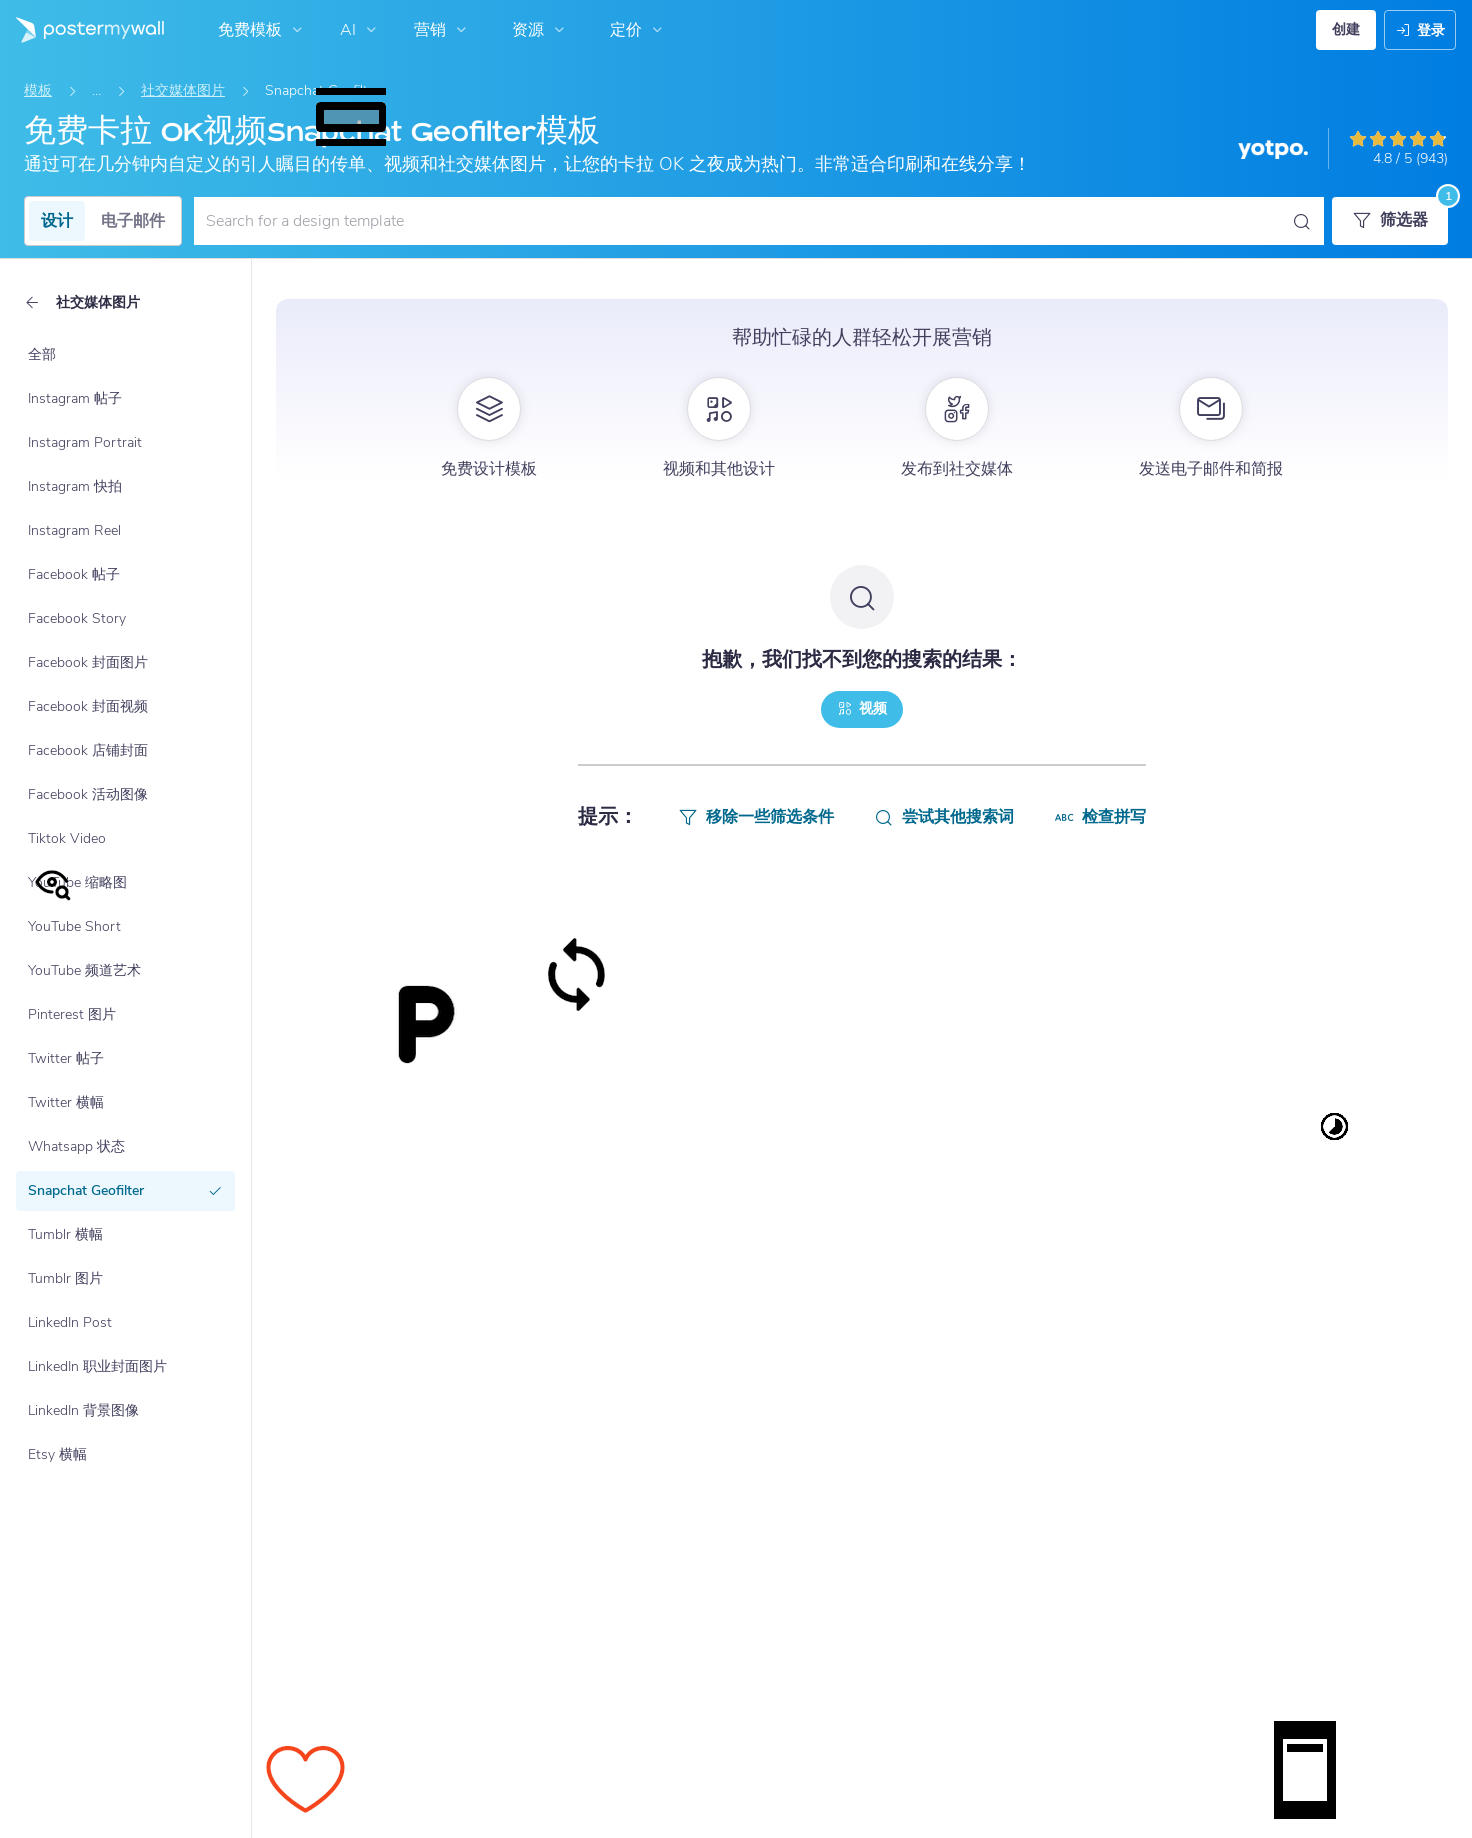  Describe the element at coordinates (424, 1024) in the screenshot. I see `find nearby parking locations` at that location.